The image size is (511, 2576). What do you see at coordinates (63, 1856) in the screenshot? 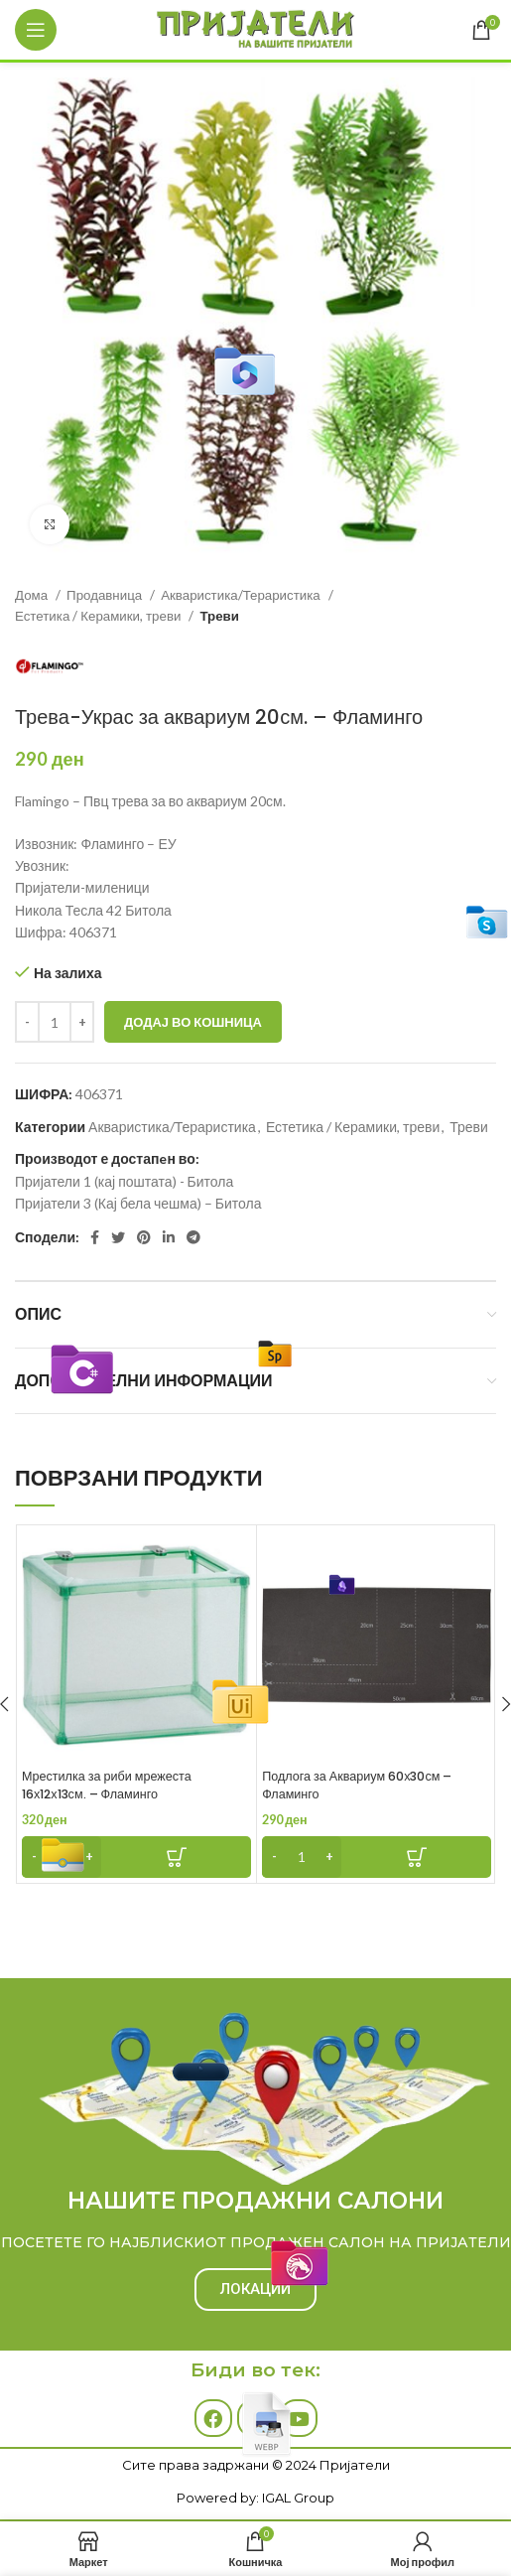
I see `folder containing pokémon park ball game files` at bounding box center [63, 1856].